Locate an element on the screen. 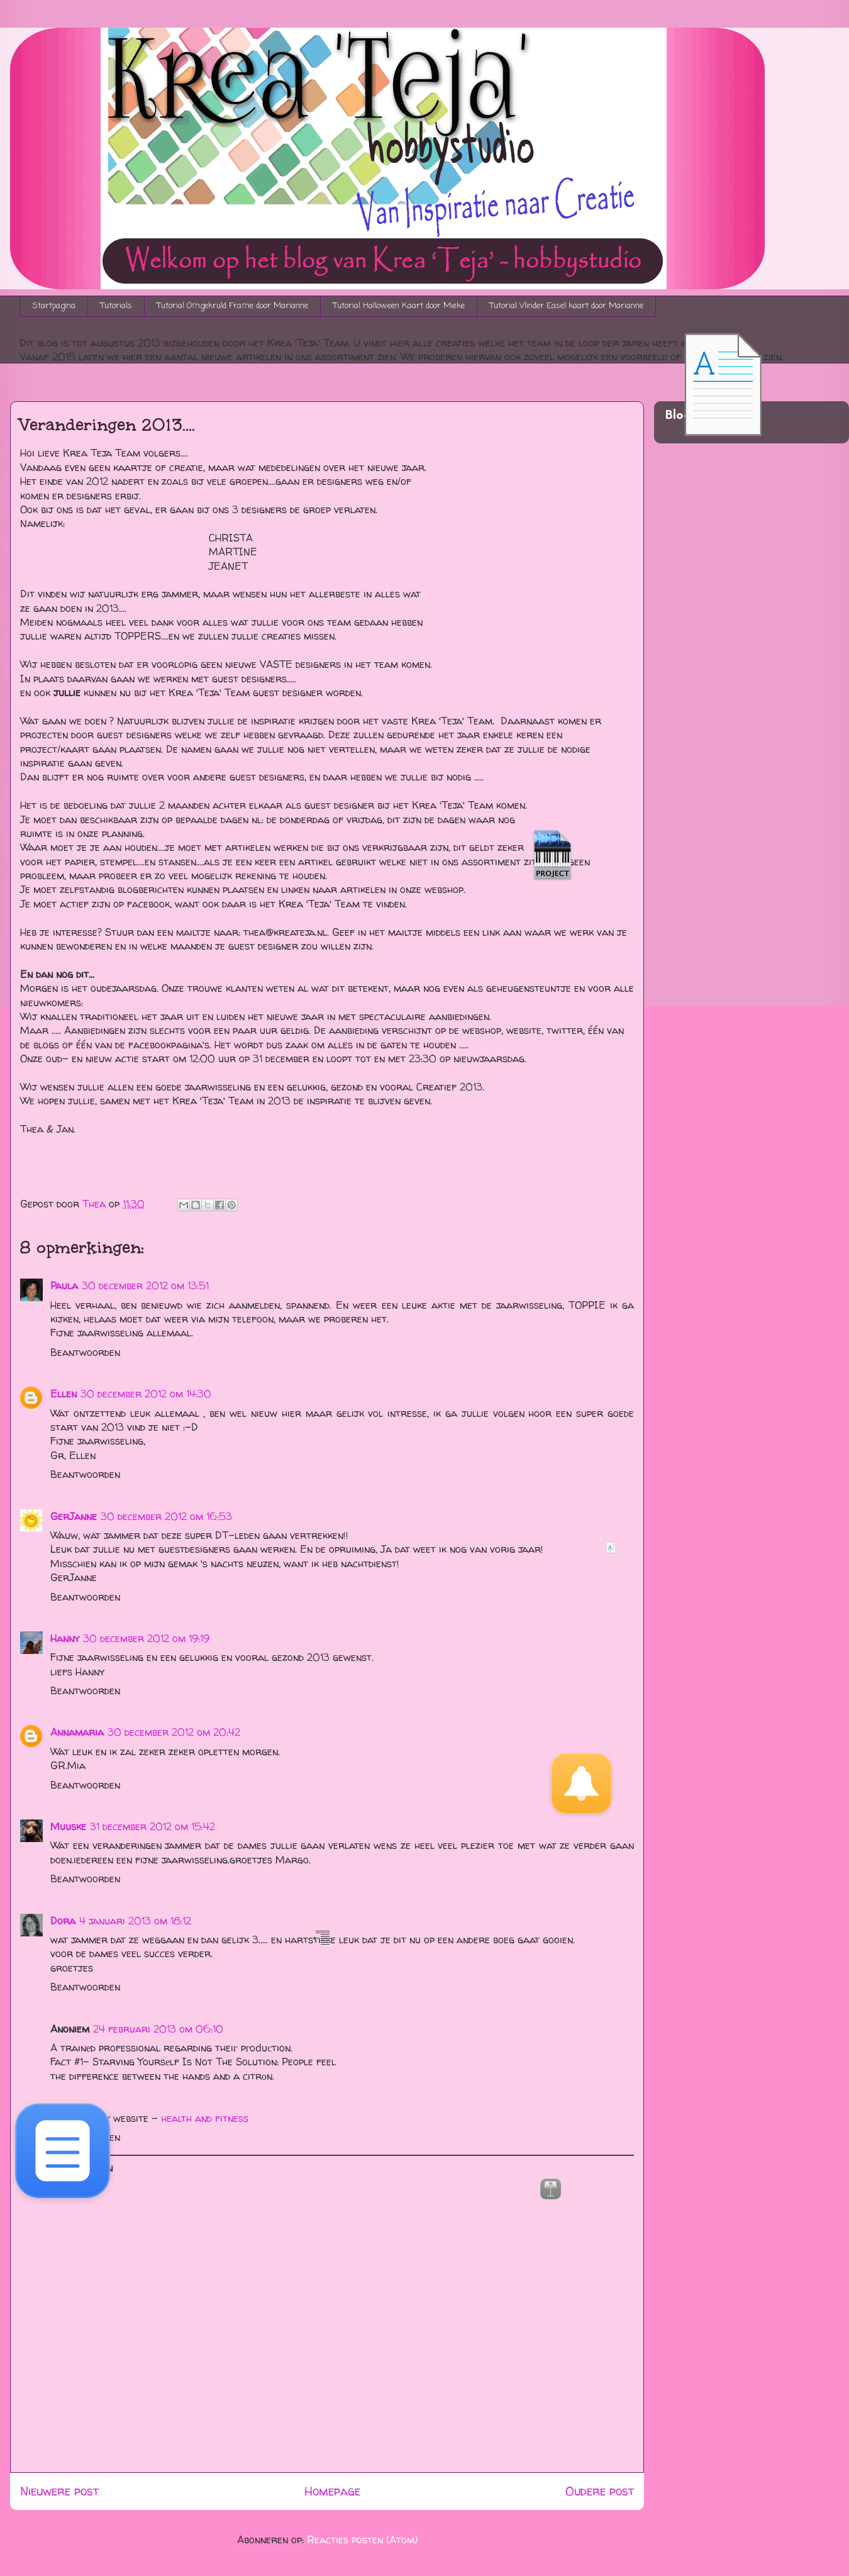  open Keynote to create or edit presentations is located at coordinates (550, 2189).